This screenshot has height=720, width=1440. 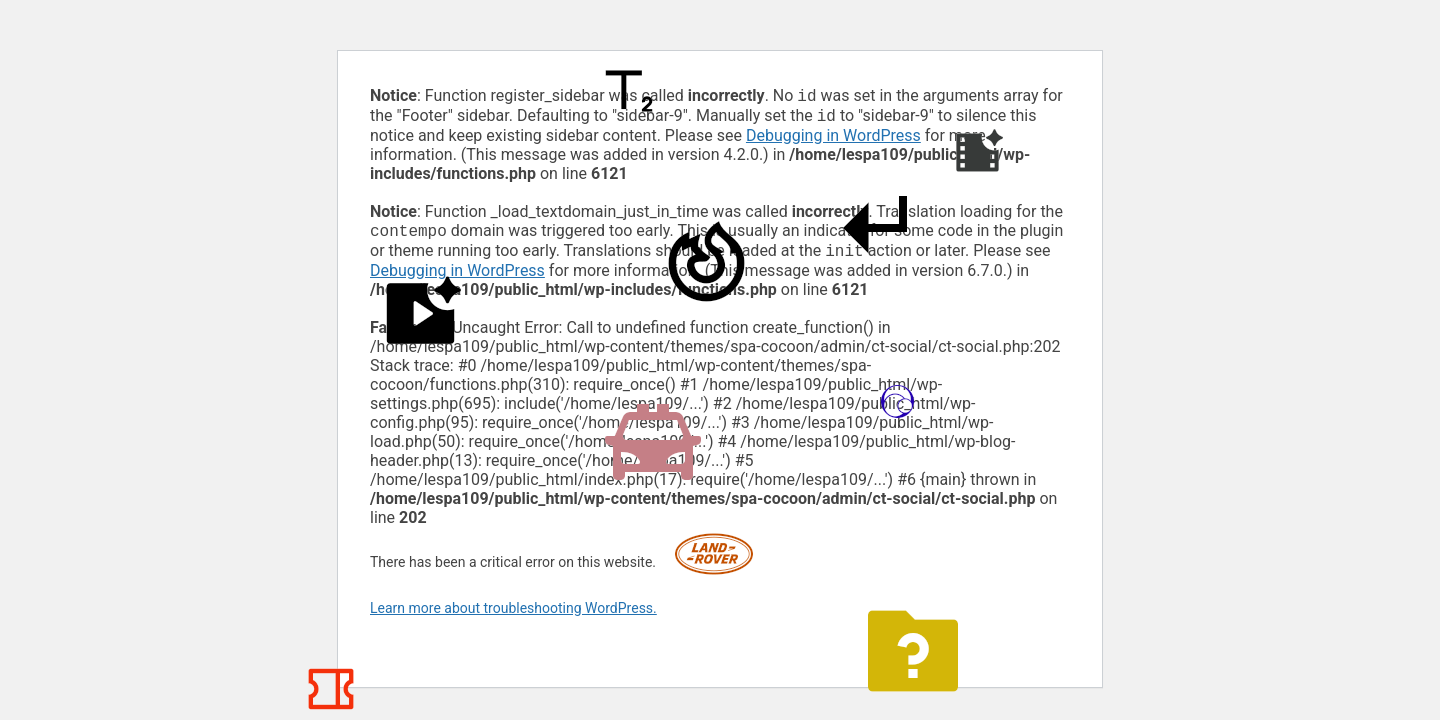 I want to click on access AI-powered video editing tools, so click(x=977, y=152).